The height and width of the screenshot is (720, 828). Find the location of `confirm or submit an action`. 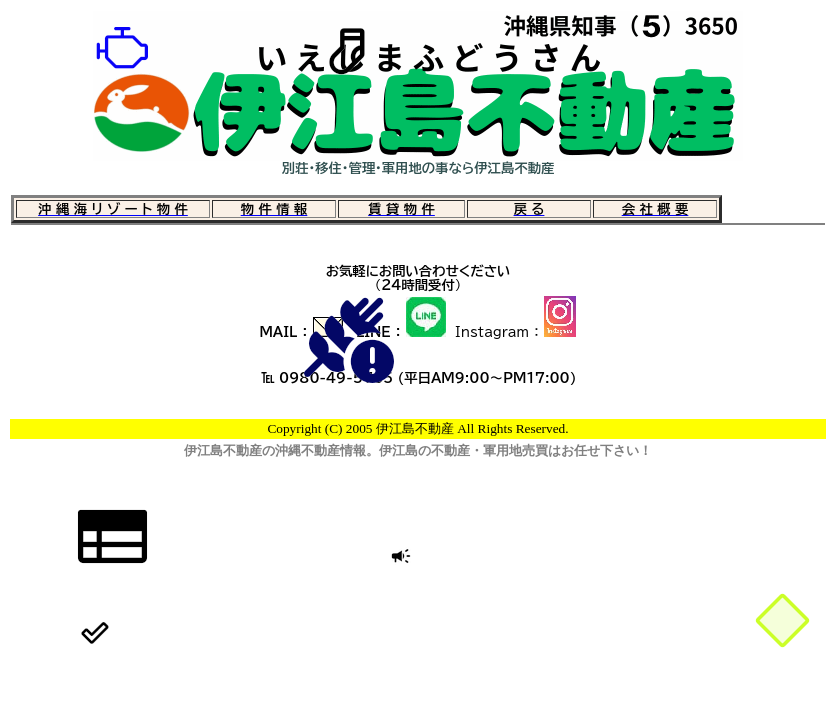

confirm or submit an action is located at coordinates (94, 632).